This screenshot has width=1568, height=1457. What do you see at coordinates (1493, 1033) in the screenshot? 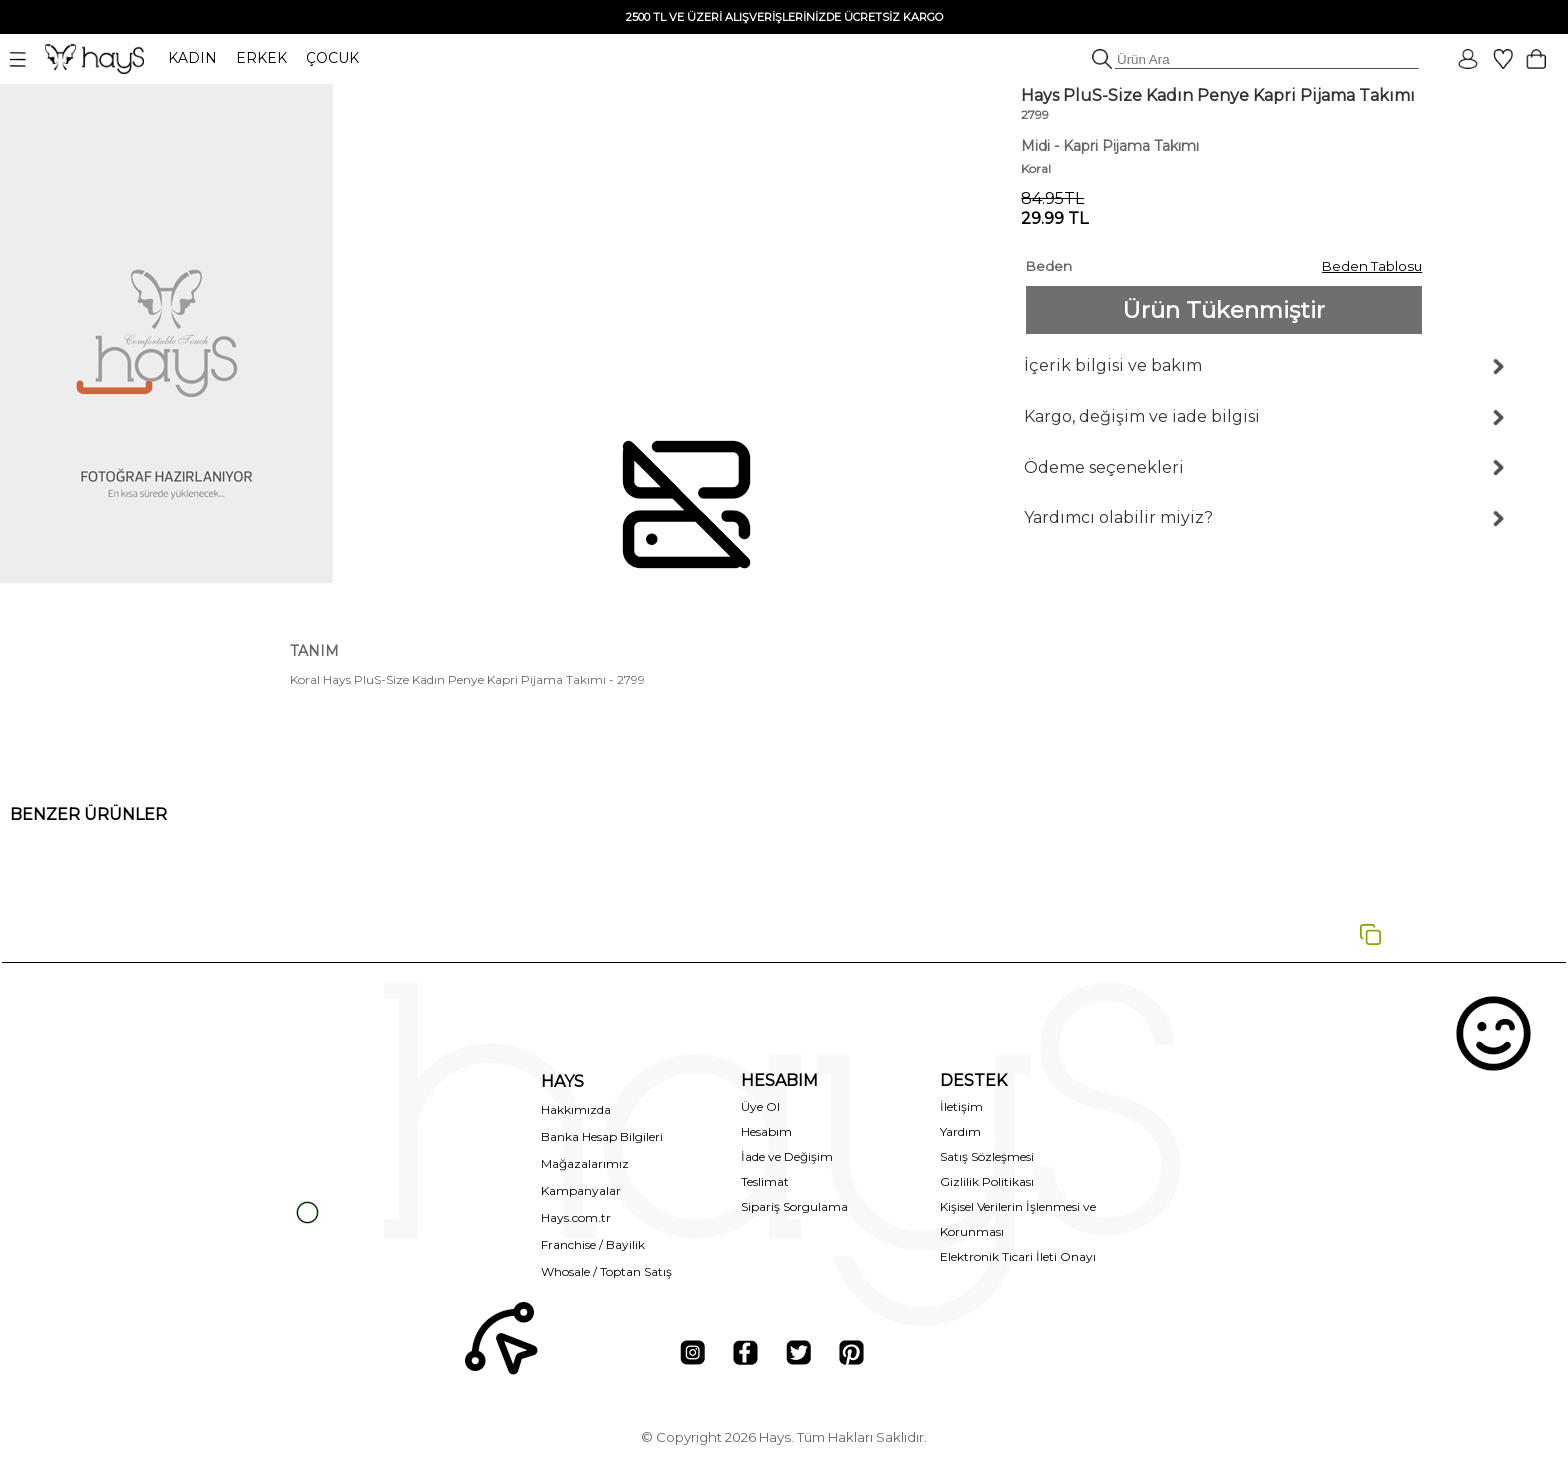
I see `insert a winking emoji or emoticon` at bounding box center [1493, 1033].